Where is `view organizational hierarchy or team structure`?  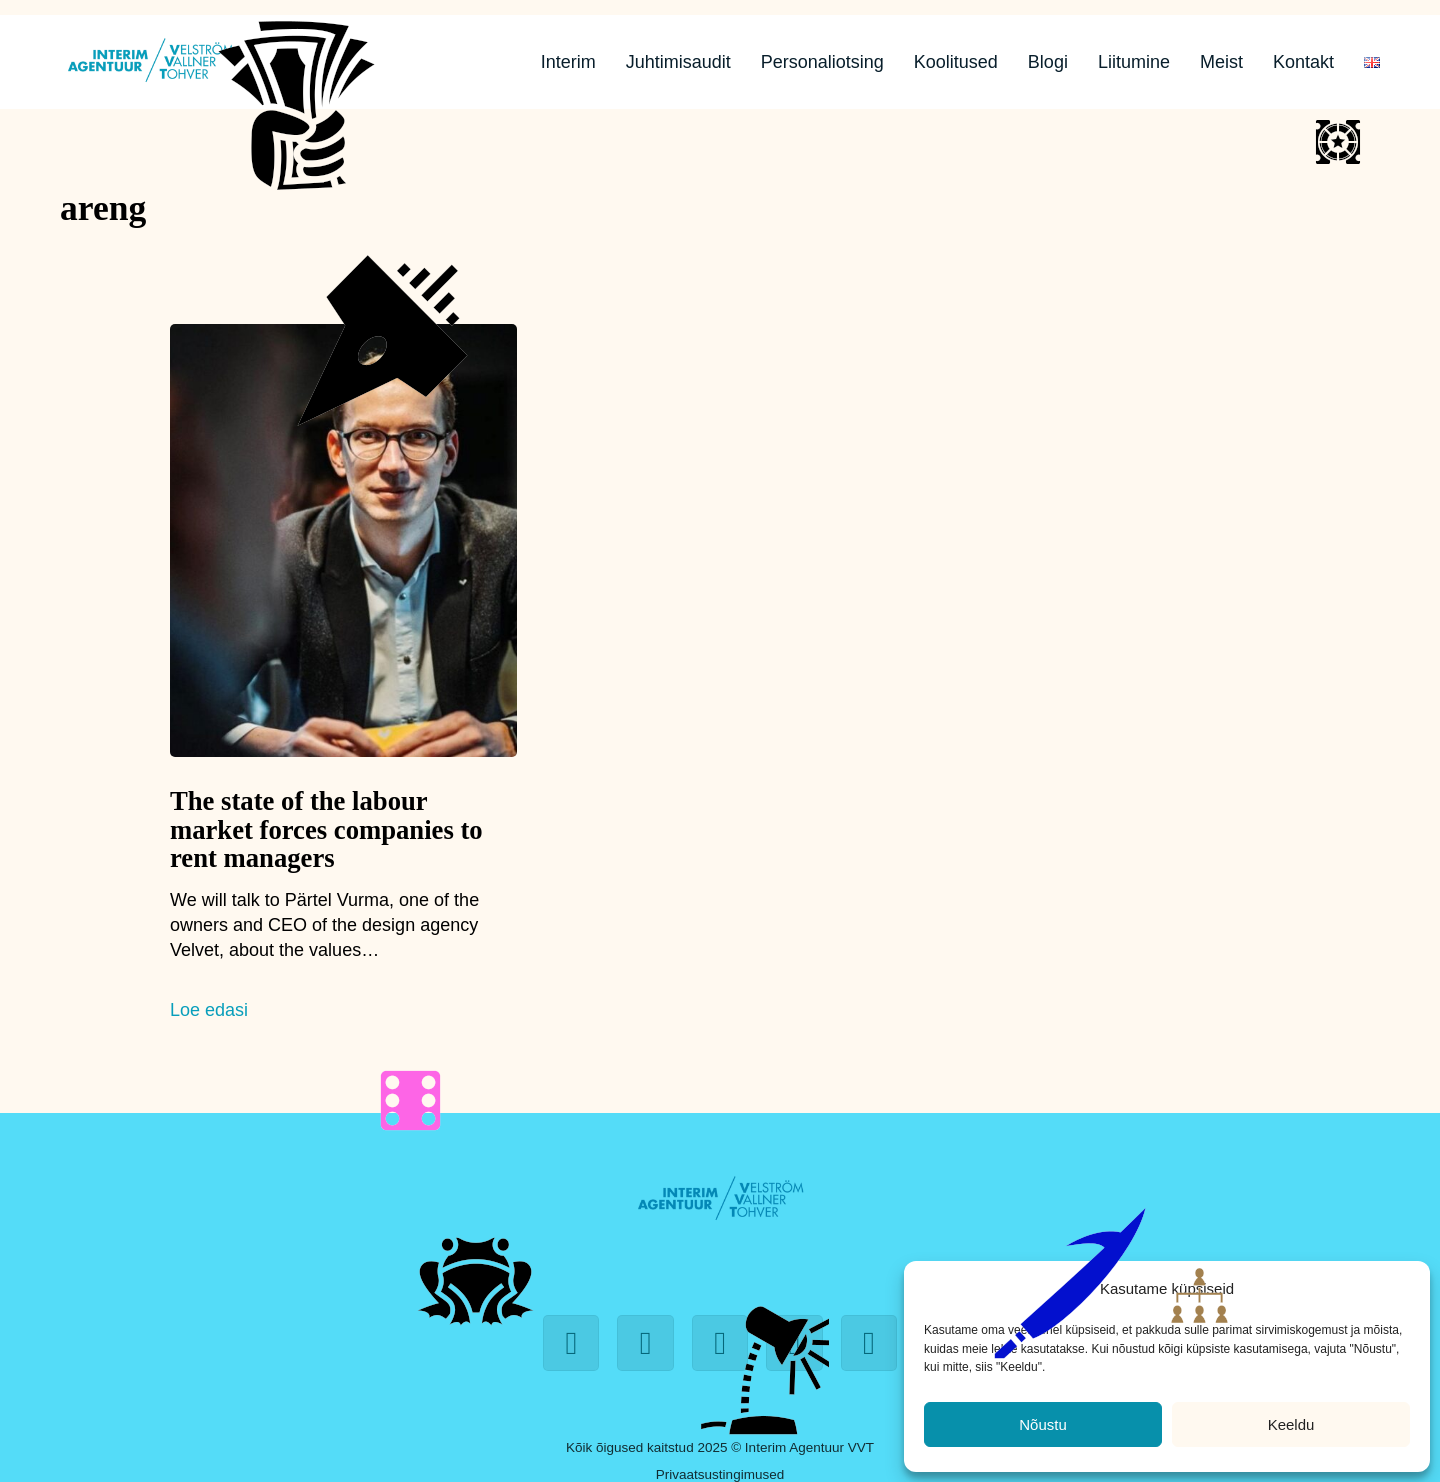 view organizational hierarchy or team structure is located at coordinates (1199, 1295).